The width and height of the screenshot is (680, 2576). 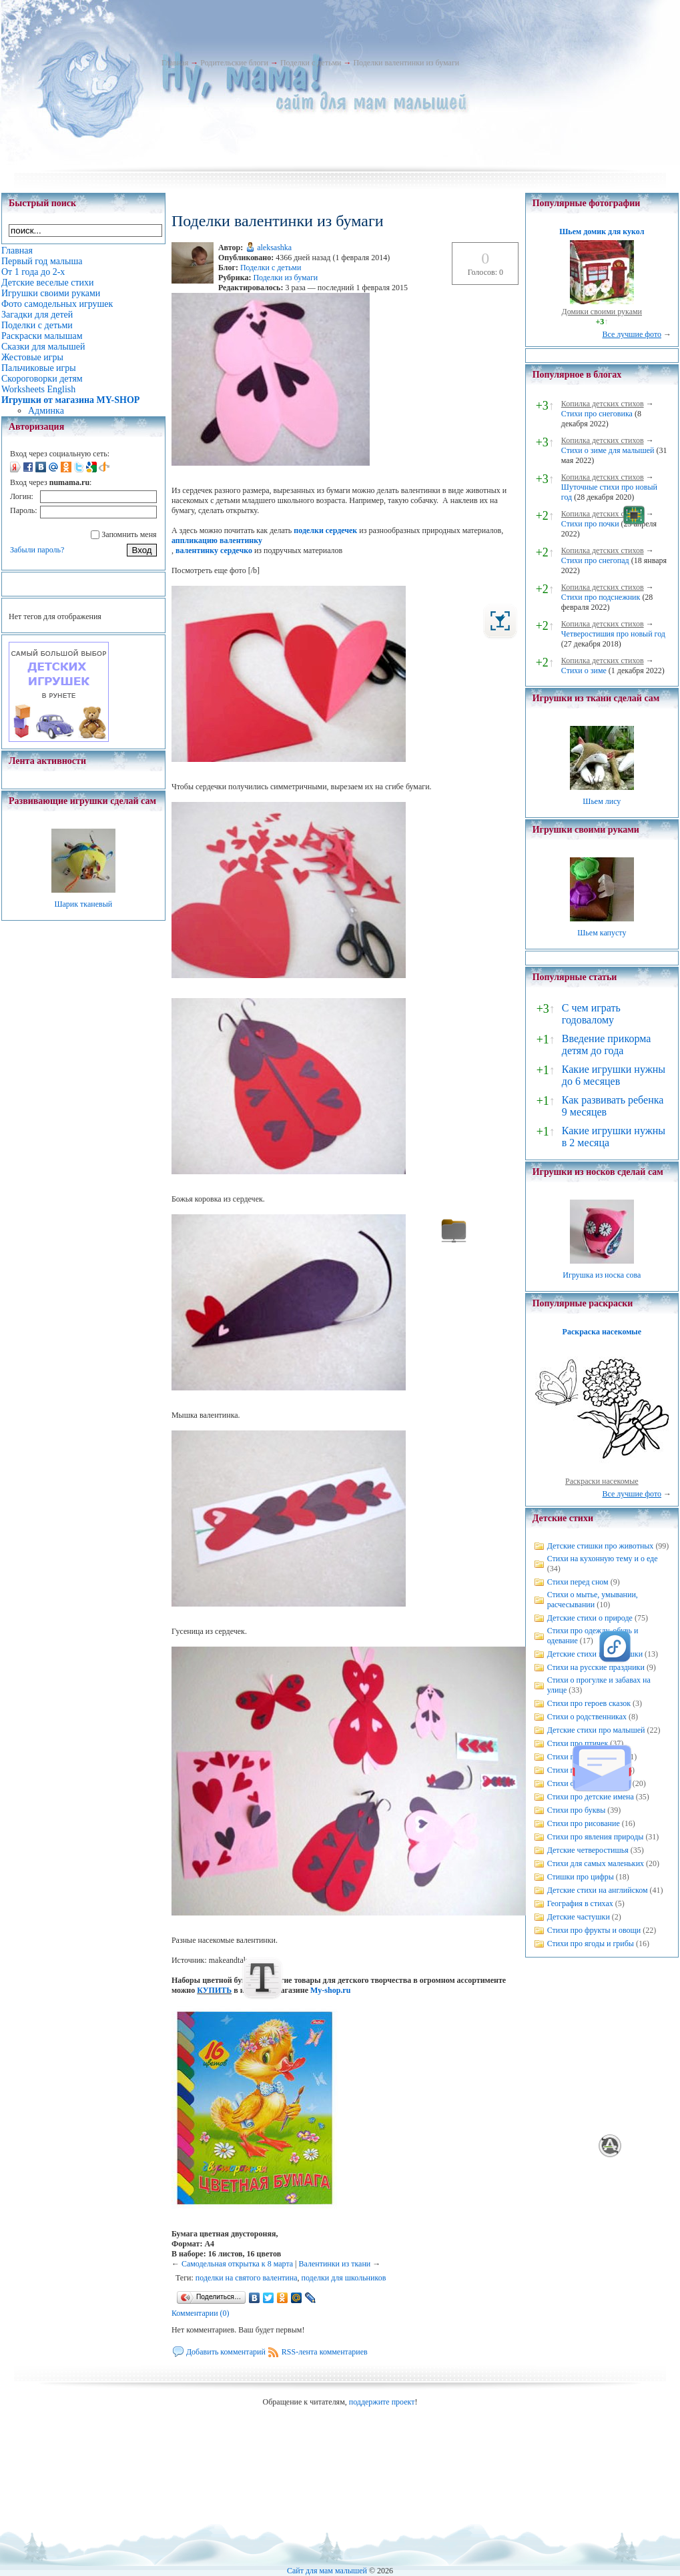 What do you see at coordinates (615, 1646) in the screenshot?
I see `open the fedora linux application` at bounding box center [615, 1646].